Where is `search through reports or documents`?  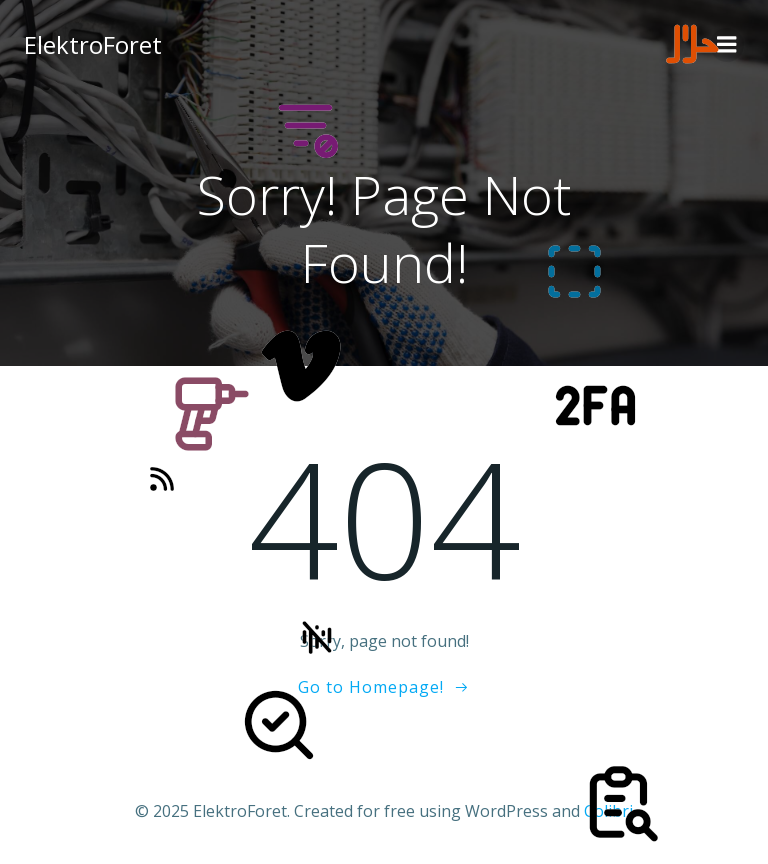
search through reports or documents is located at coordinates (622, 802).